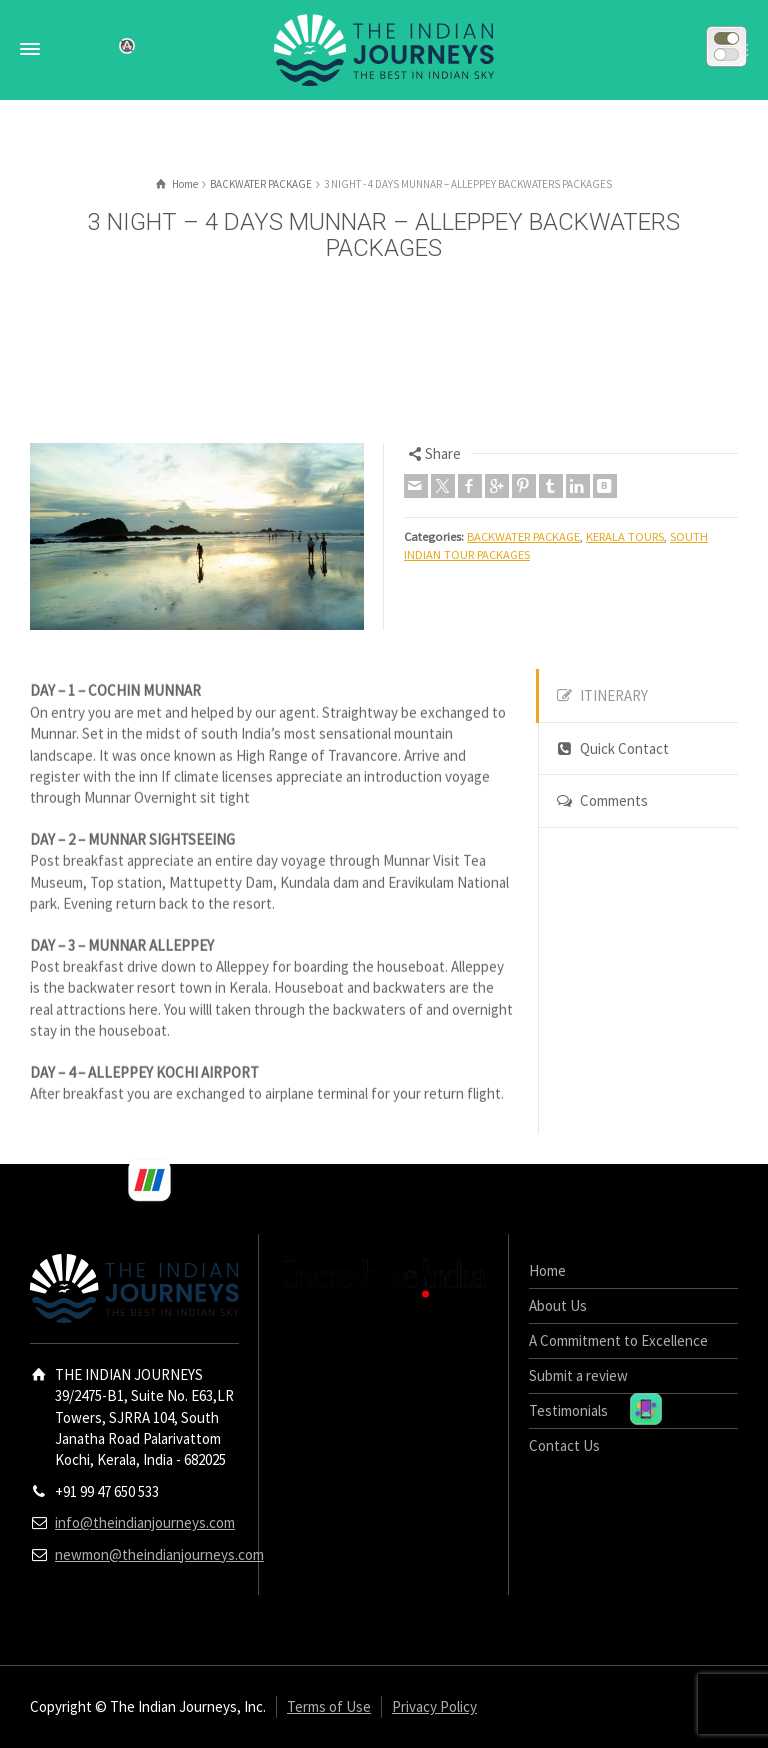  What do you see at coordinates (646, 1409) in the screenshot?
I see `launch guiscrcpy android screen mirroring app` at bounding box center [646, 1409].